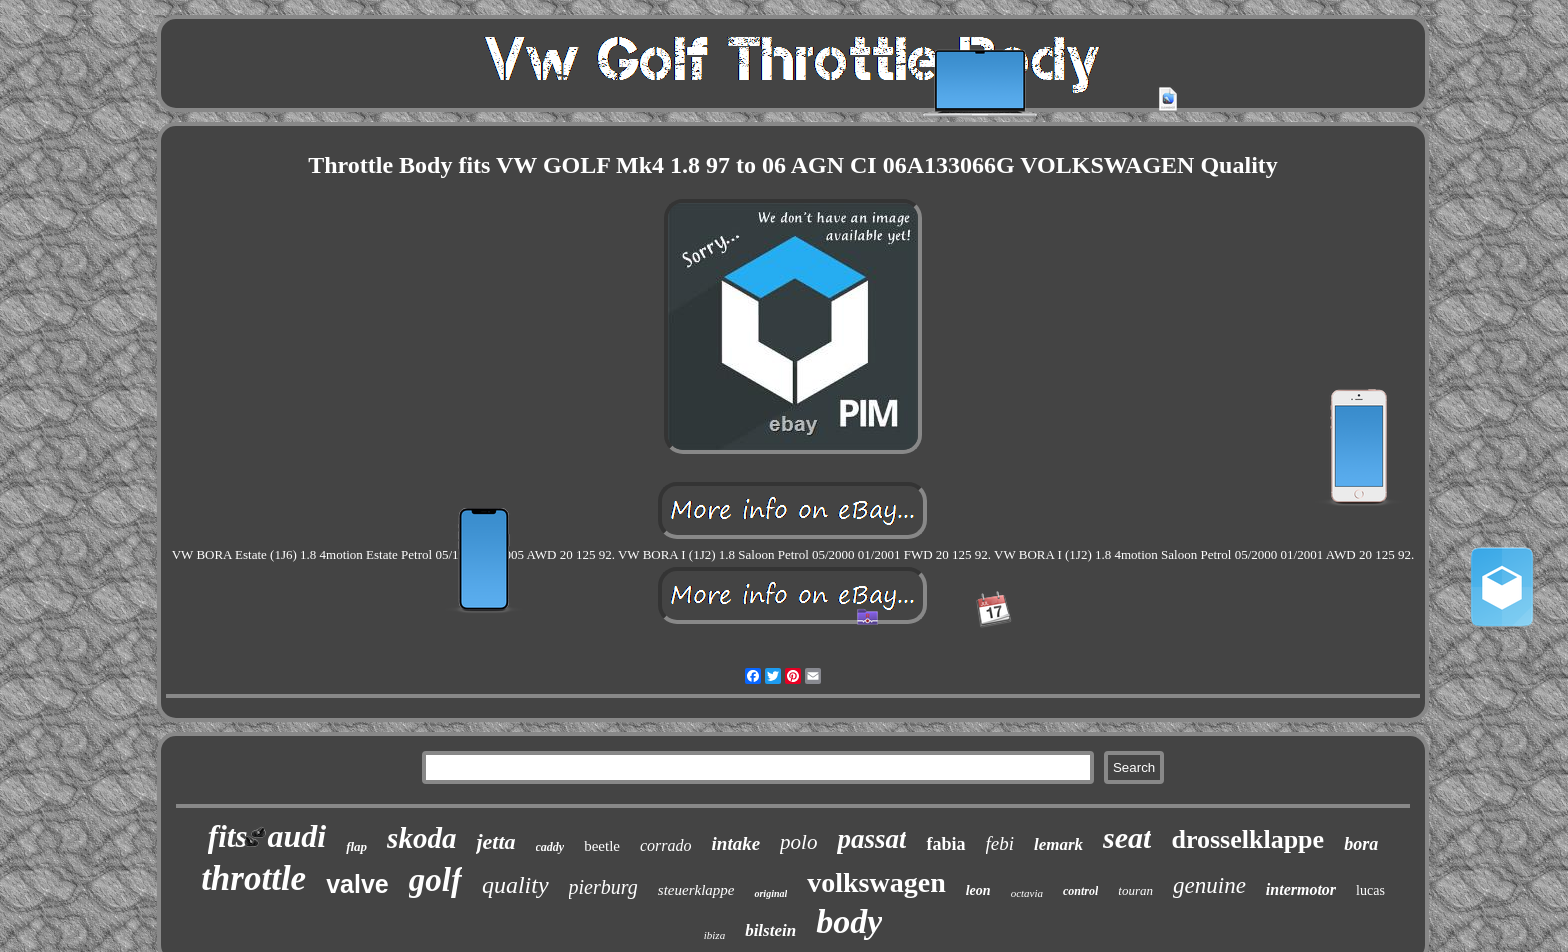 This screenshot has height=952, width=1568. What do you see at coordinates (867, 617) in the screenshot?
I see `folder for Pokémon Team Rocket collection or fan content` at bounding box center [867, 617].